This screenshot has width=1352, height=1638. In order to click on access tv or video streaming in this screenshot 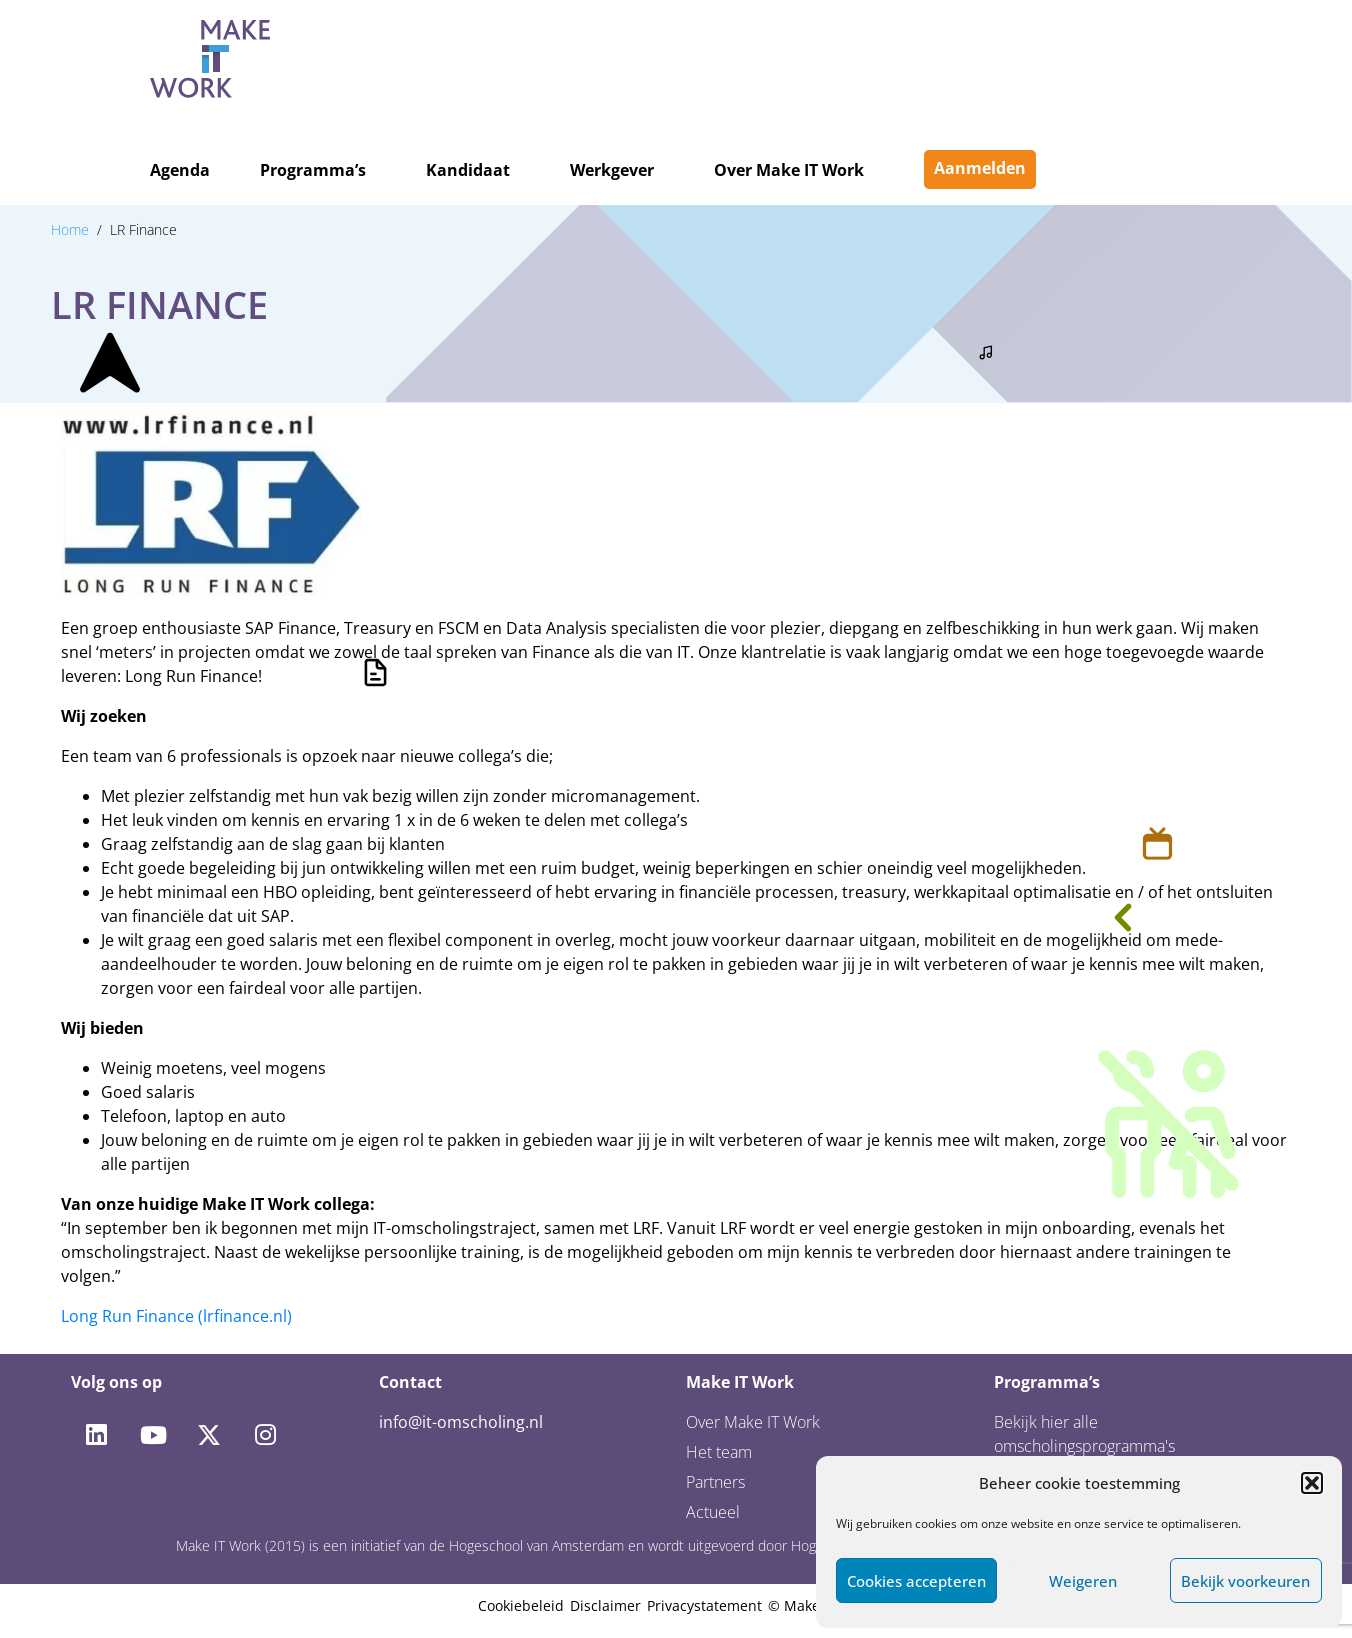, I will do `click(1157, 843)`.